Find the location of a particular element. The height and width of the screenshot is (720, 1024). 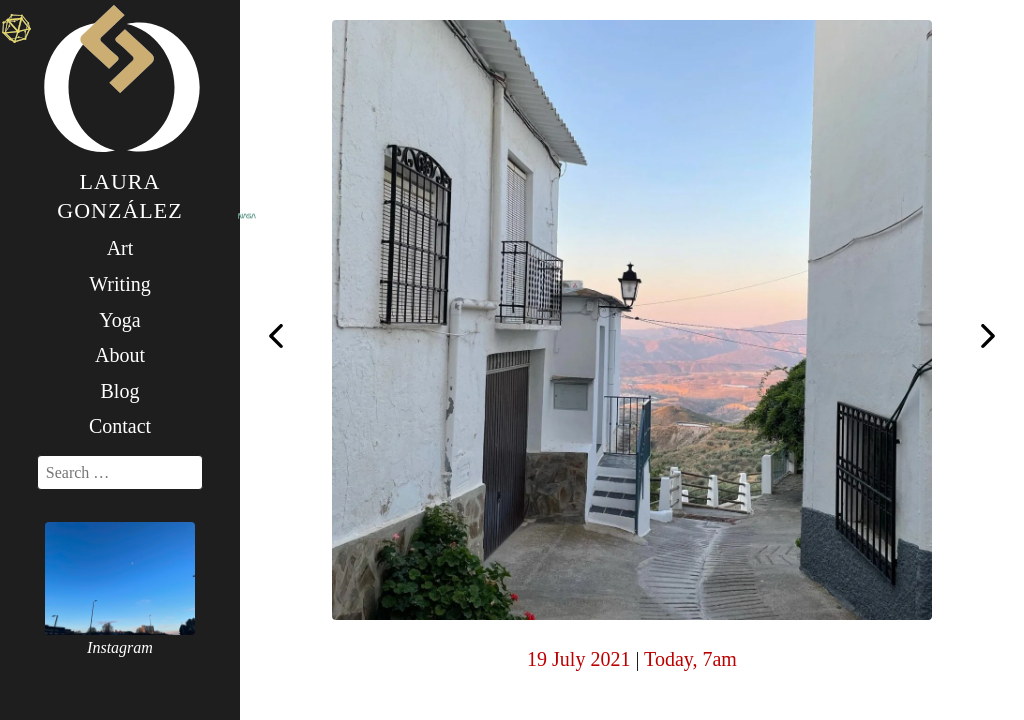

open SageMath mathematical software is located at coordinates (16, 28).